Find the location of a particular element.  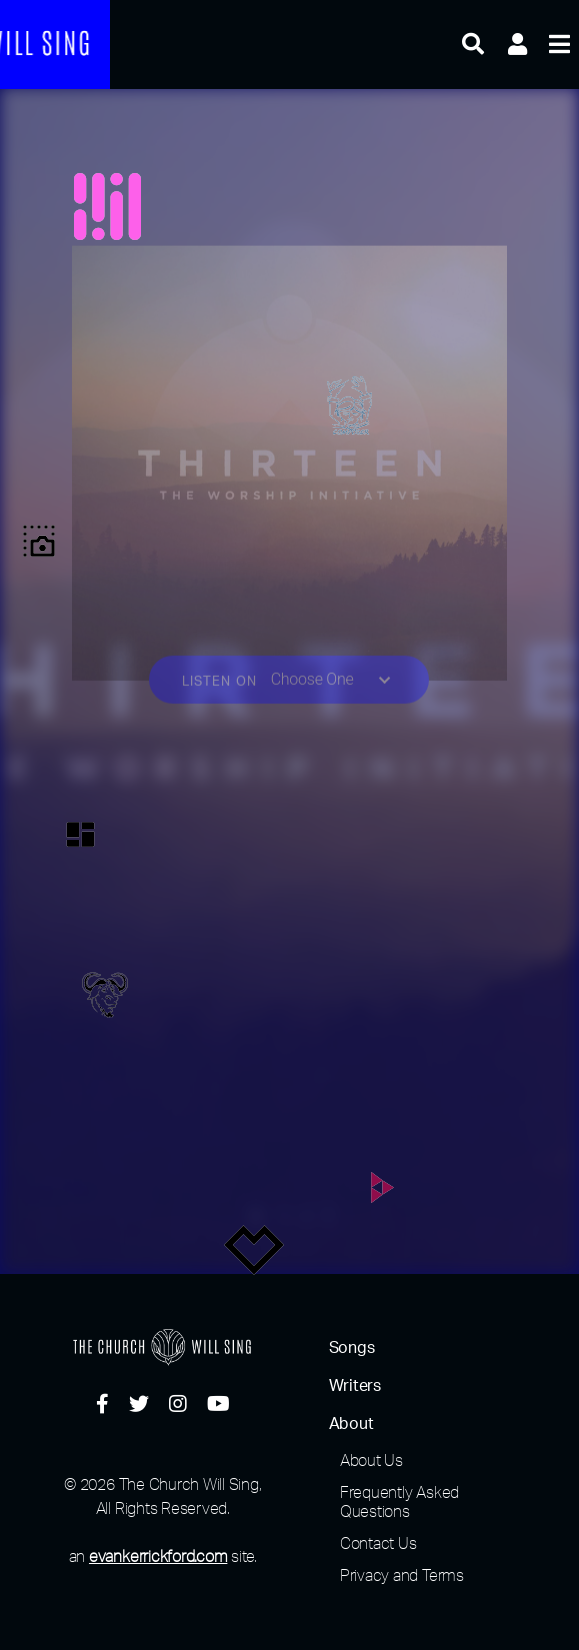

gnu project logo is located at coordinates (105, 995).